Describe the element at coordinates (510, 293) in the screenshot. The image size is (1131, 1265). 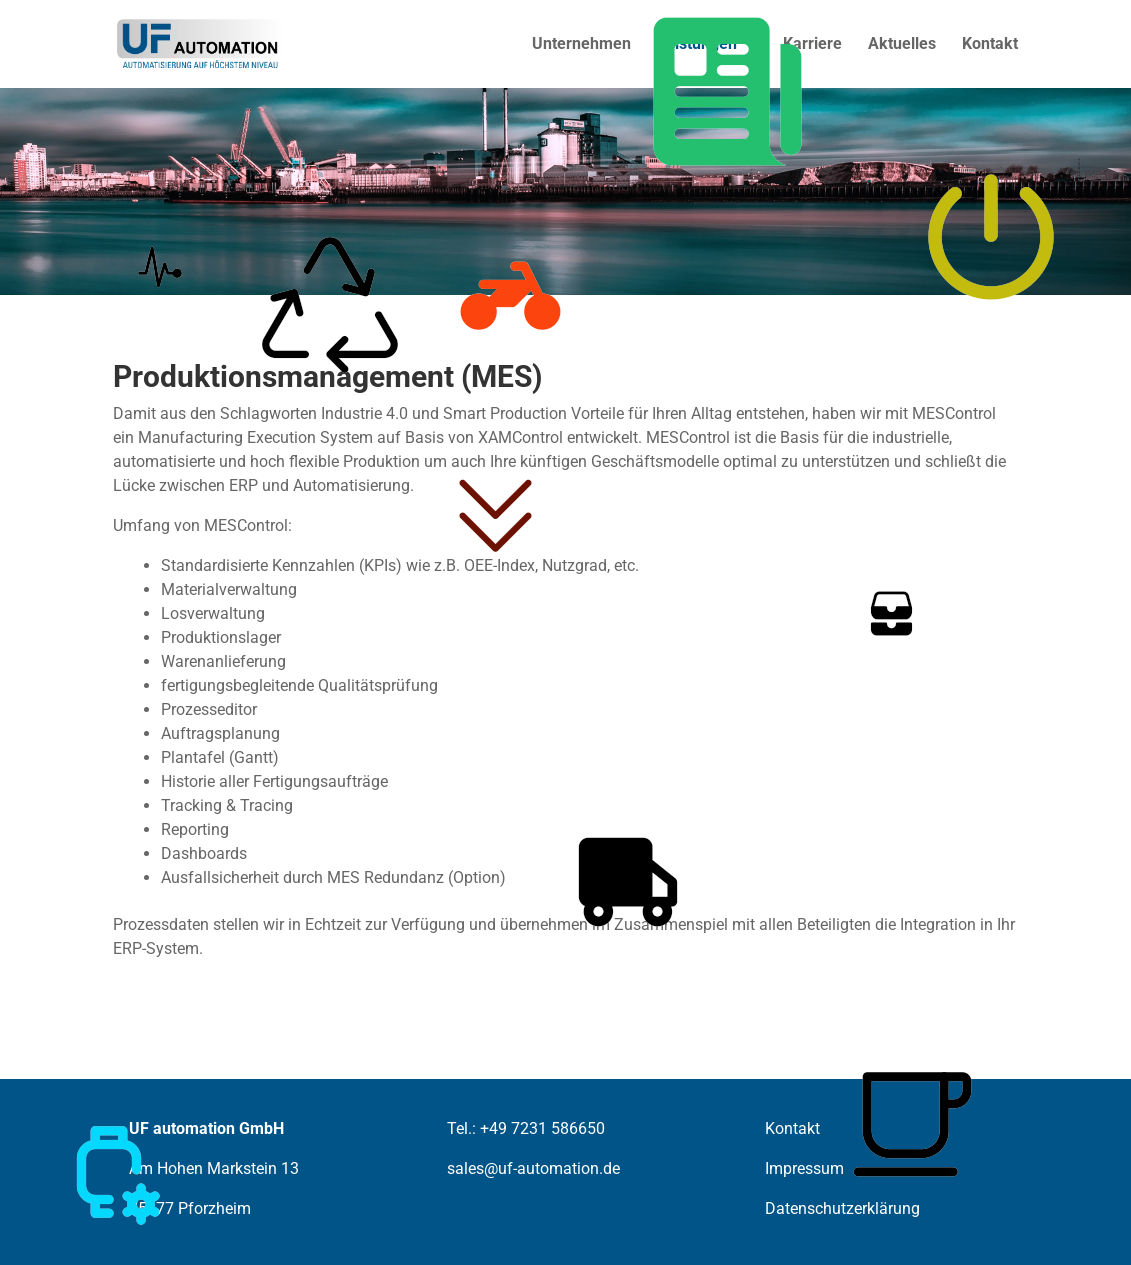
I see `select motorcycle as transportation mode` at that location.